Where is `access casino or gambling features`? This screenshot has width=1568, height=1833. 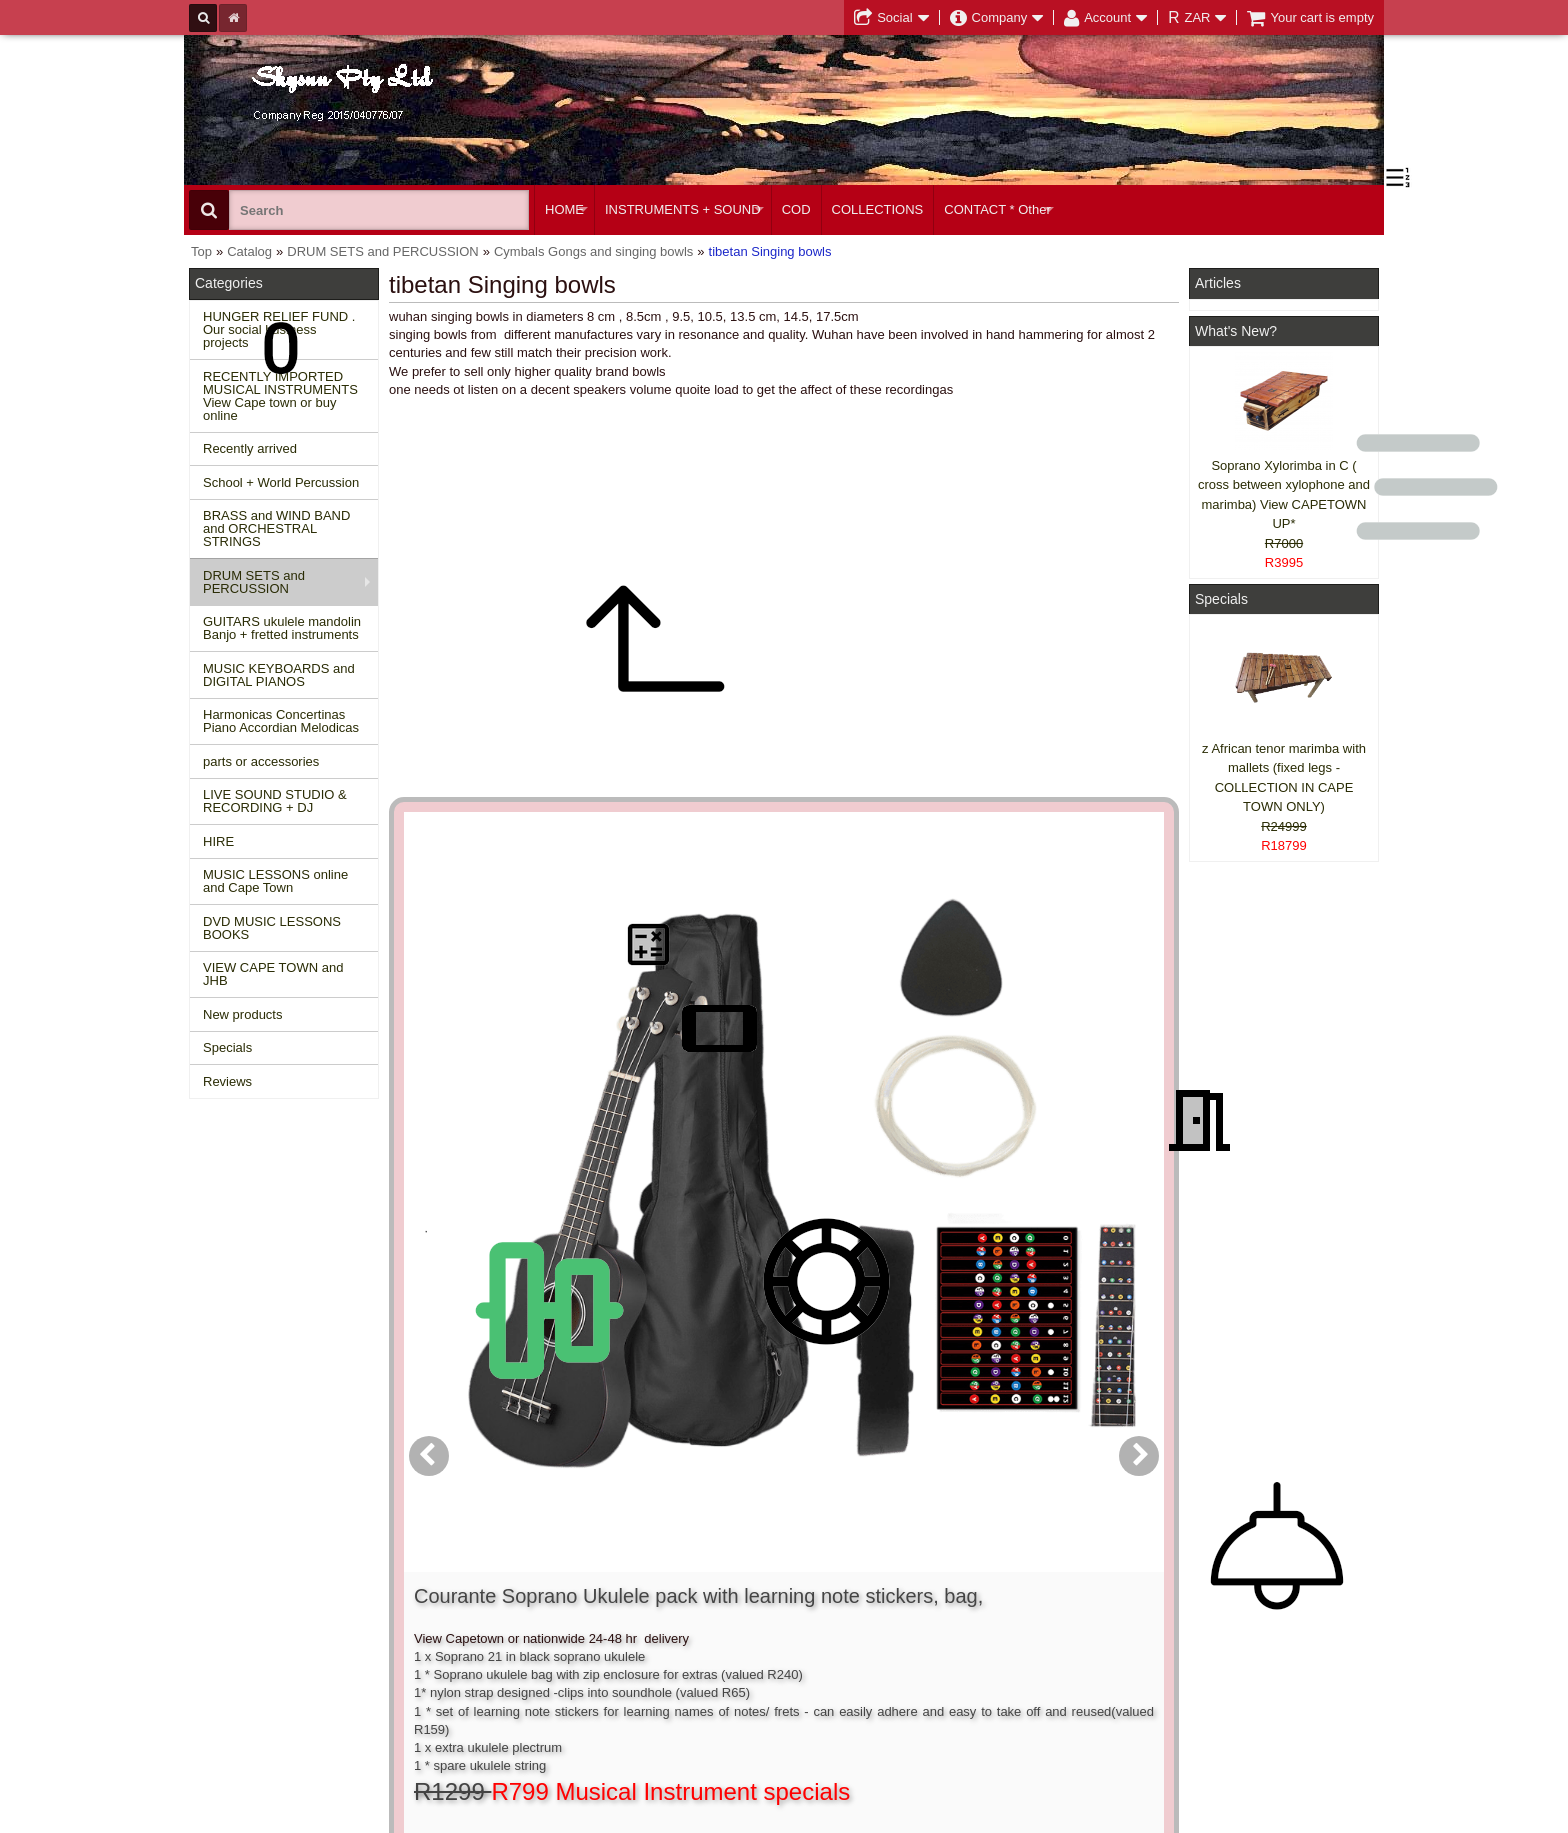
access casino or gambling features is located at coordinates (826, 1281).